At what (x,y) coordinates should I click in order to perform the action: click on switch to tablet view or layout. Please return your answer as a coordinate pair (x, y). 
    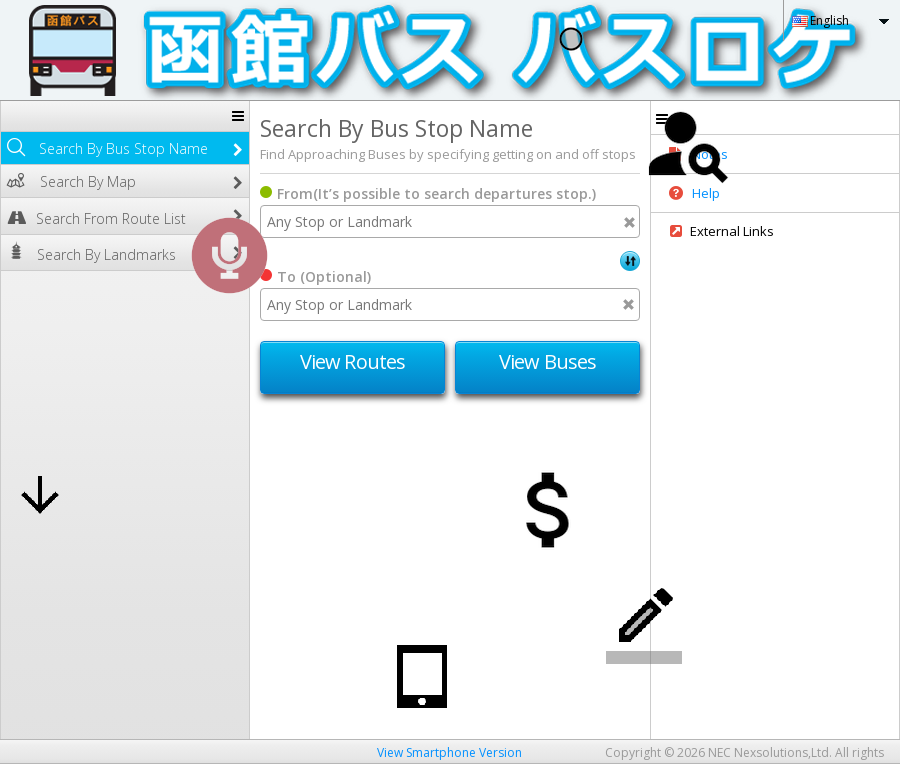
    Looking at the image, I should click on (423, 676).